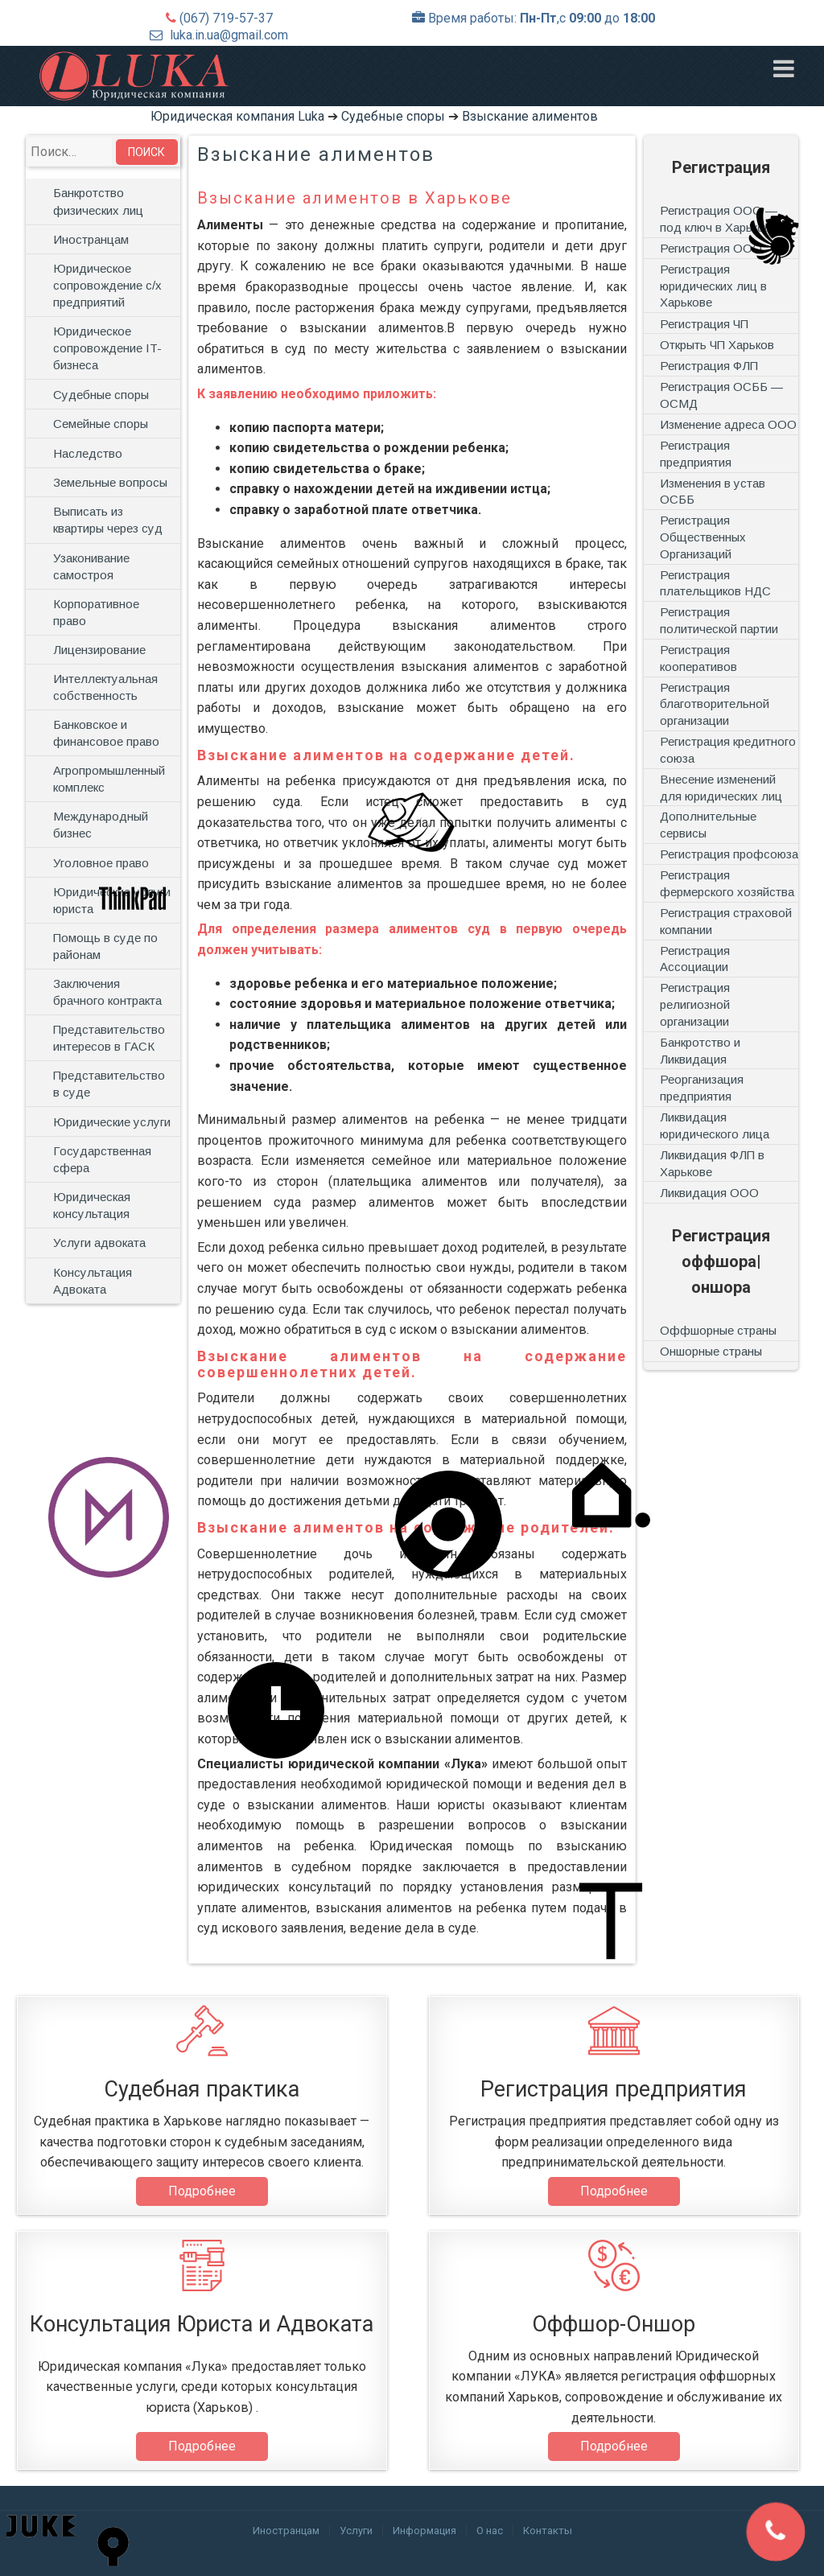  Describe the element at coordinates (132, 898) in the screenshot. I see `ThinkPad brand logo` at that location.